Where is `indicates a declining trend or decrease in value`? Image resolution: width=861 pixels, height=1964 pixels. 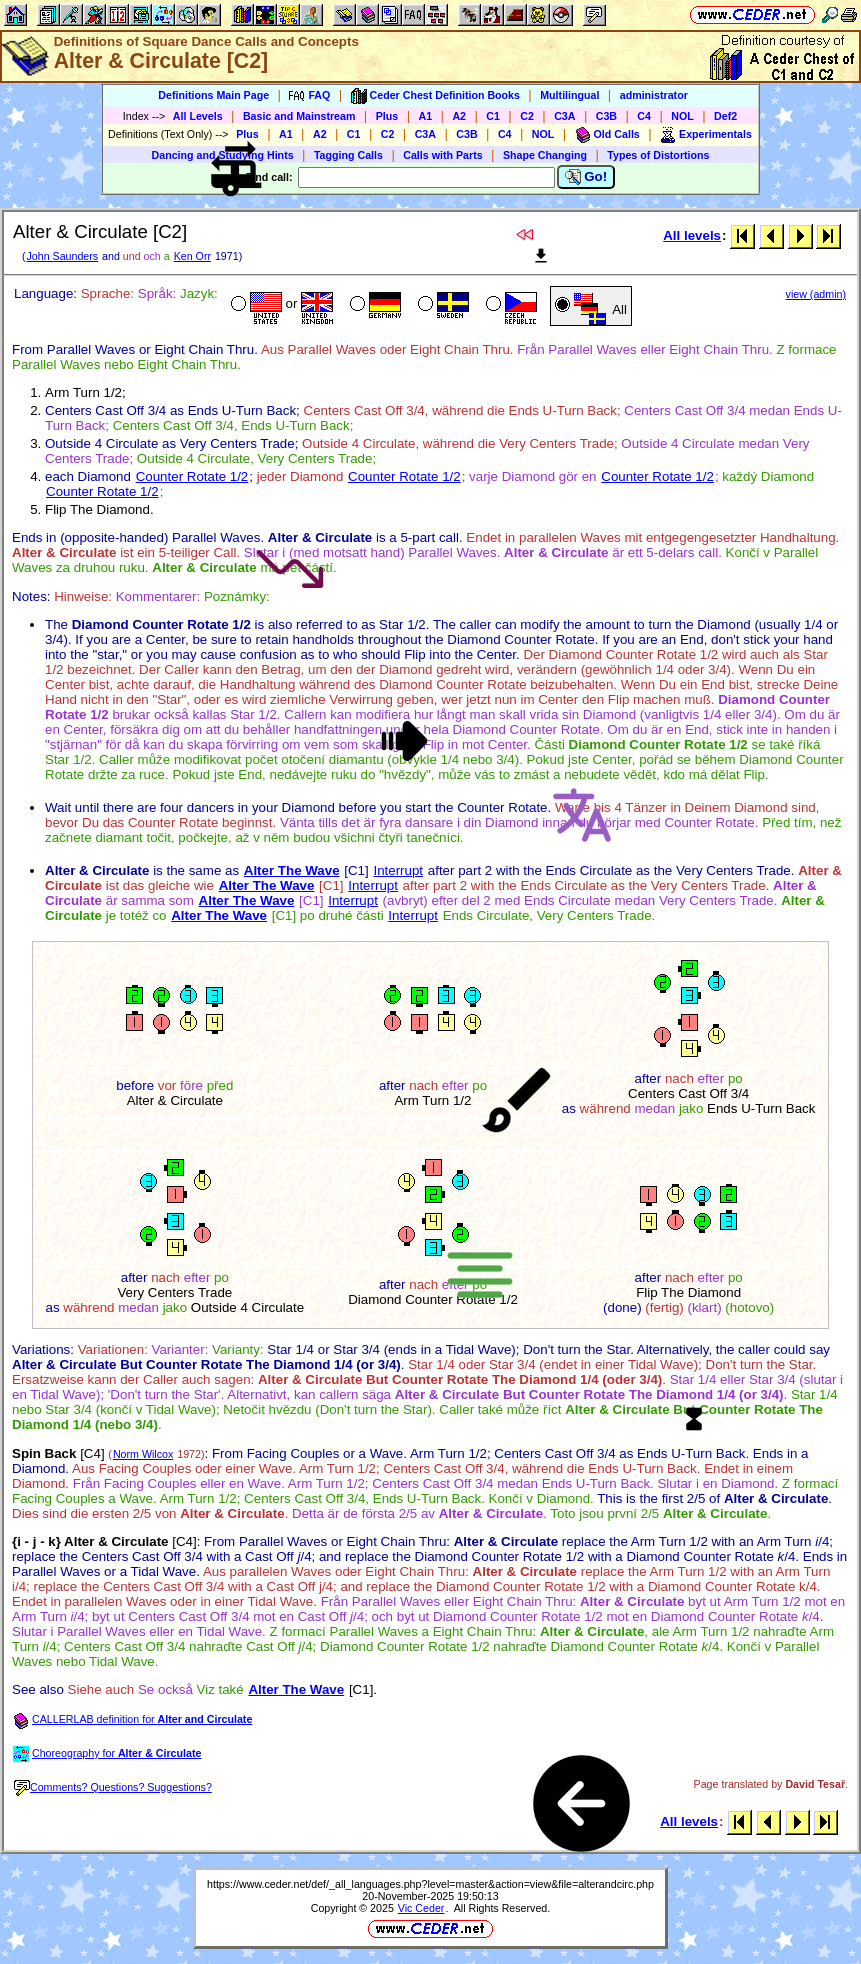 indicates a declining trend or decrease in value is located at coordinates (290, 569).